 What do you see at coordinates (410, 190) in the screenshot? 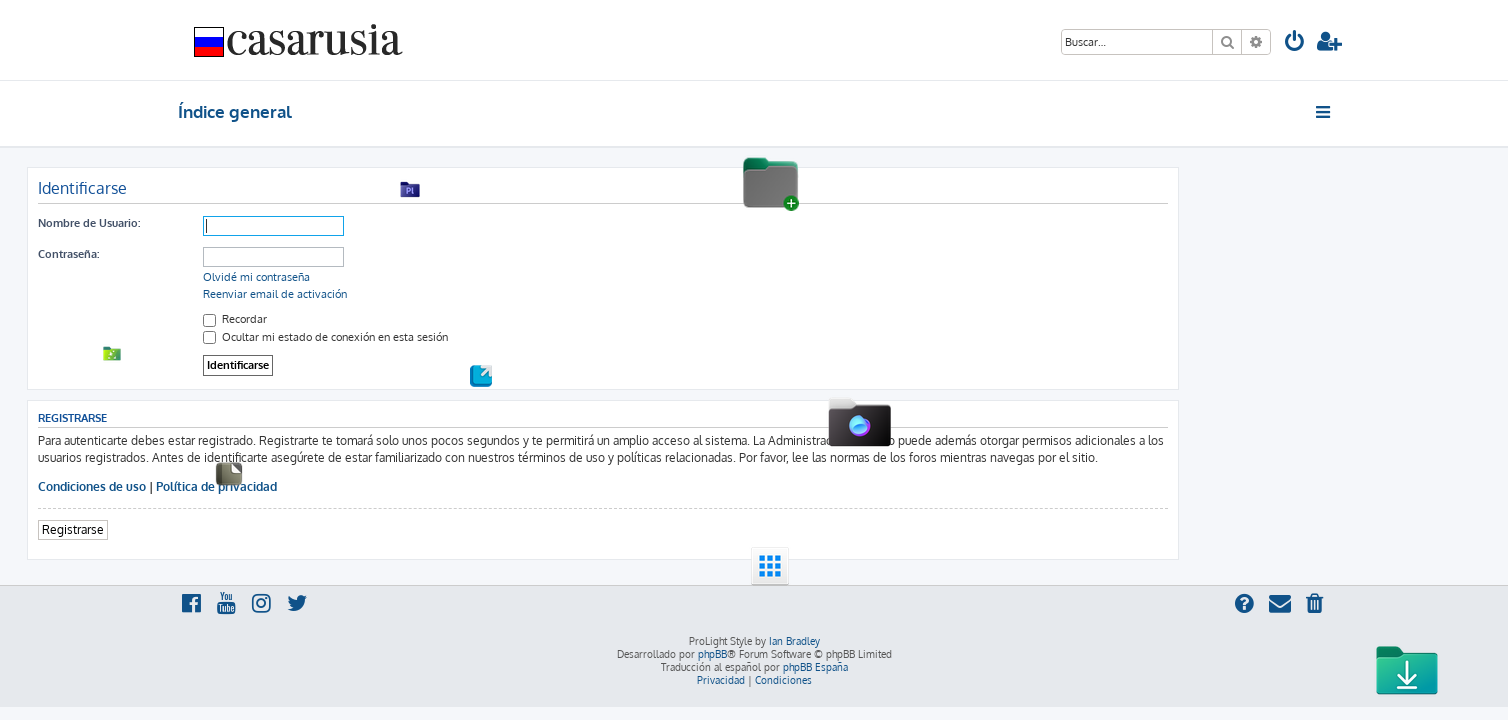
I see `open folder containing adobe prelude project files` at bounding box center [410, 190].